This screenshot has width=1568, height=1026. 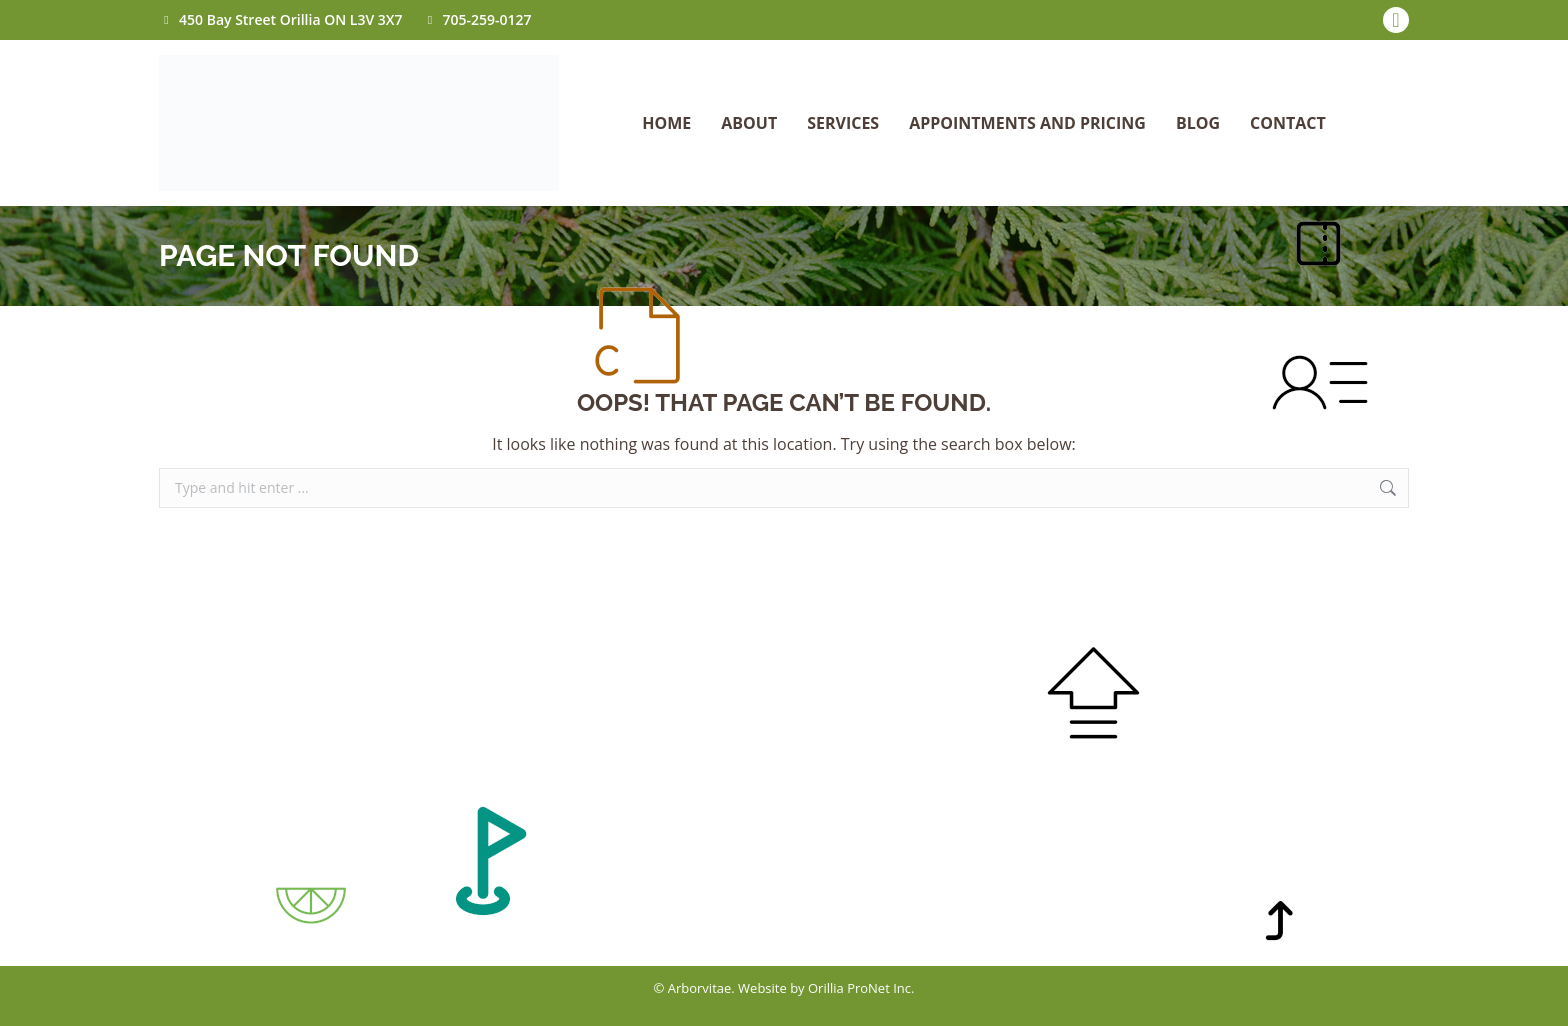 What do you see at coordinates (311, 900) in the screenshot?
I see `indicates citrus or fruit-related content` at bounding box center [311, 900].